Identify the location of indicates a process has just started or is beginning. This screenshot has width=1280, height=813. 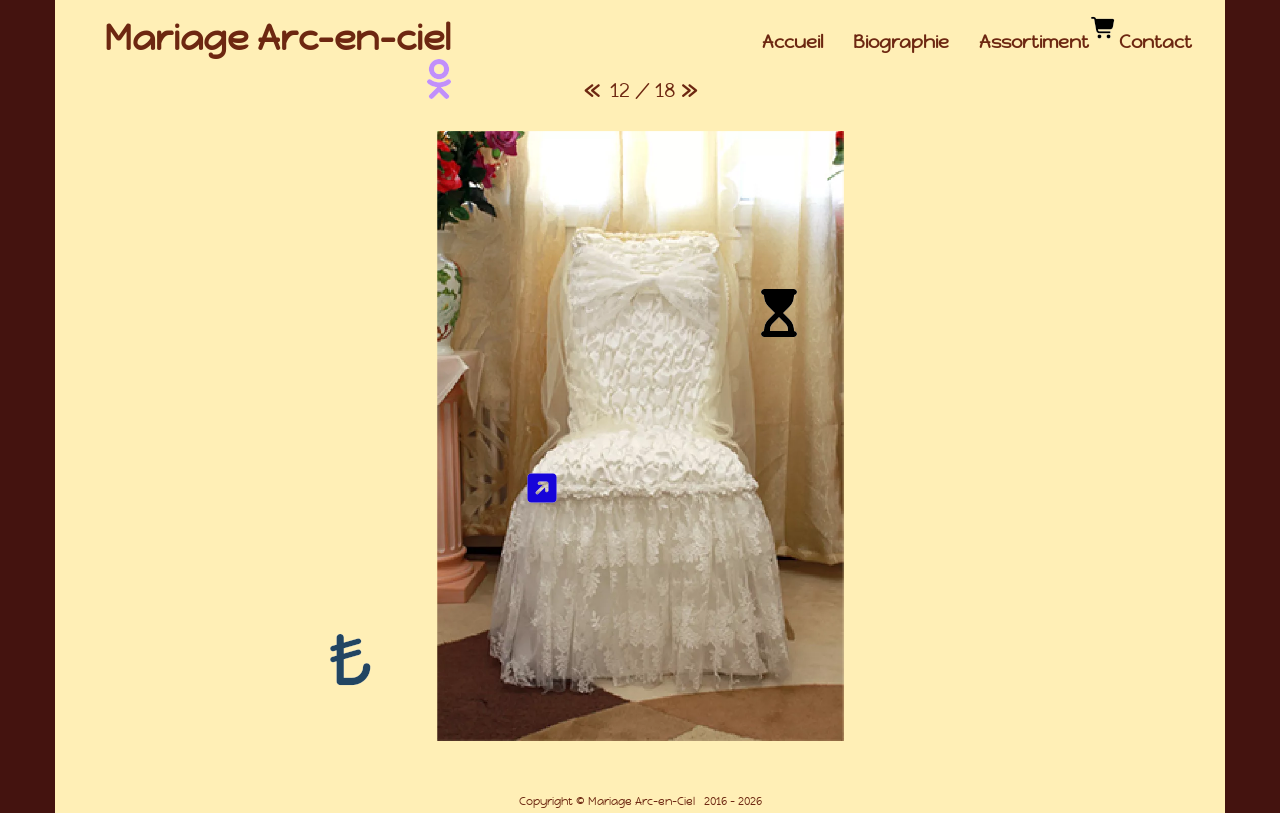
(779, 313).